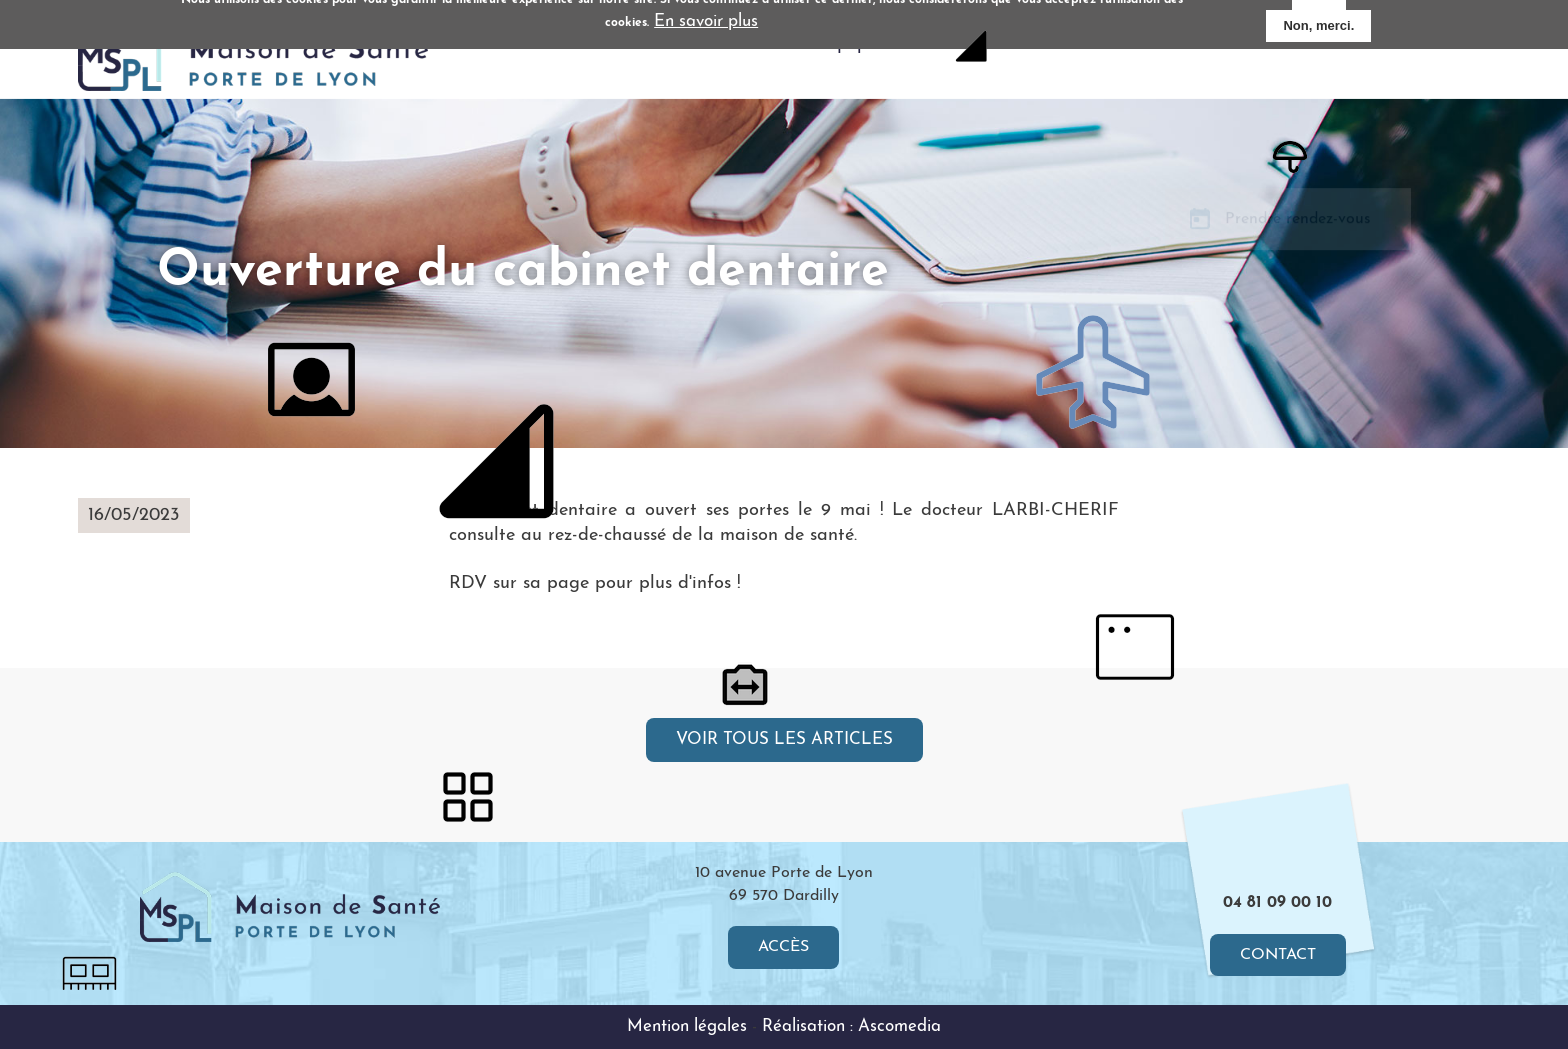  What do you see at coordinates (745, 687) in the screenshot?
I see `switch between front and rear camera` at bounding box center [745, 687].